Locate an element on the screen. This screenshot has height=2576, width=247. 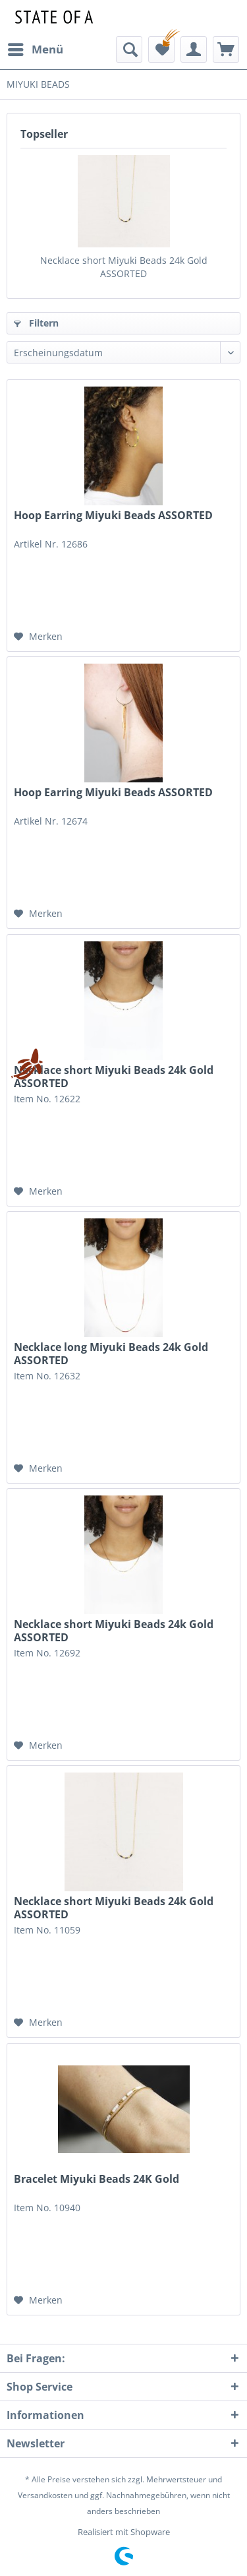
select wolverine character or skin is located at coordinates (172, 38).